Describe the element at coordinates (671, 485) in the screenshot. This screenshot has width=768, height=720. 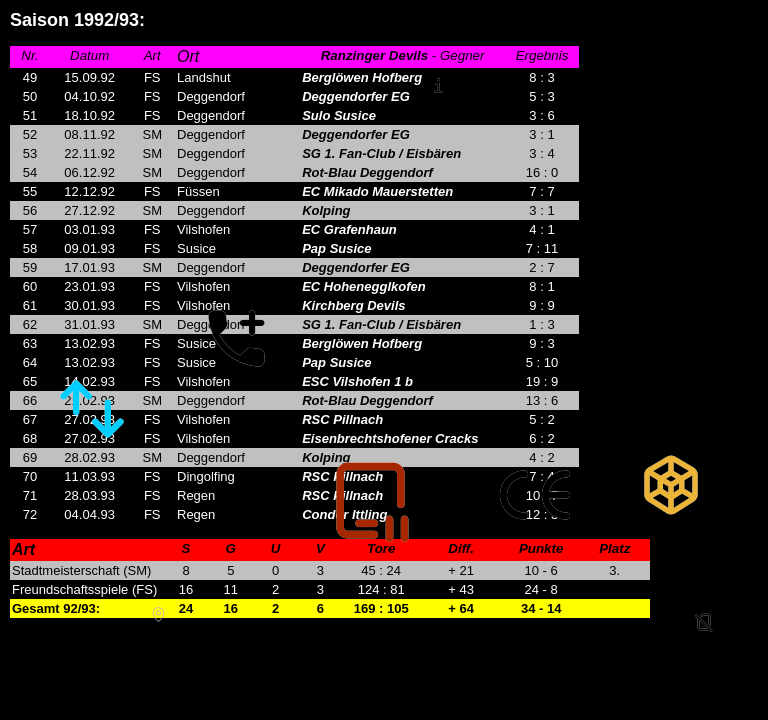
I see `open NetBeans IDE` at that location.